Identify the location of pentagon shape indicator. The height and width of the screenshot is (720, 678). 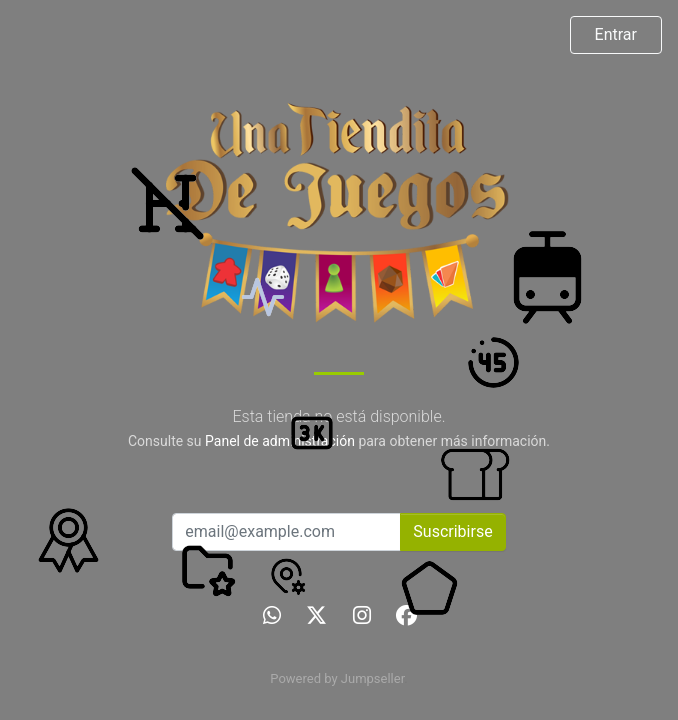
(429, 589).